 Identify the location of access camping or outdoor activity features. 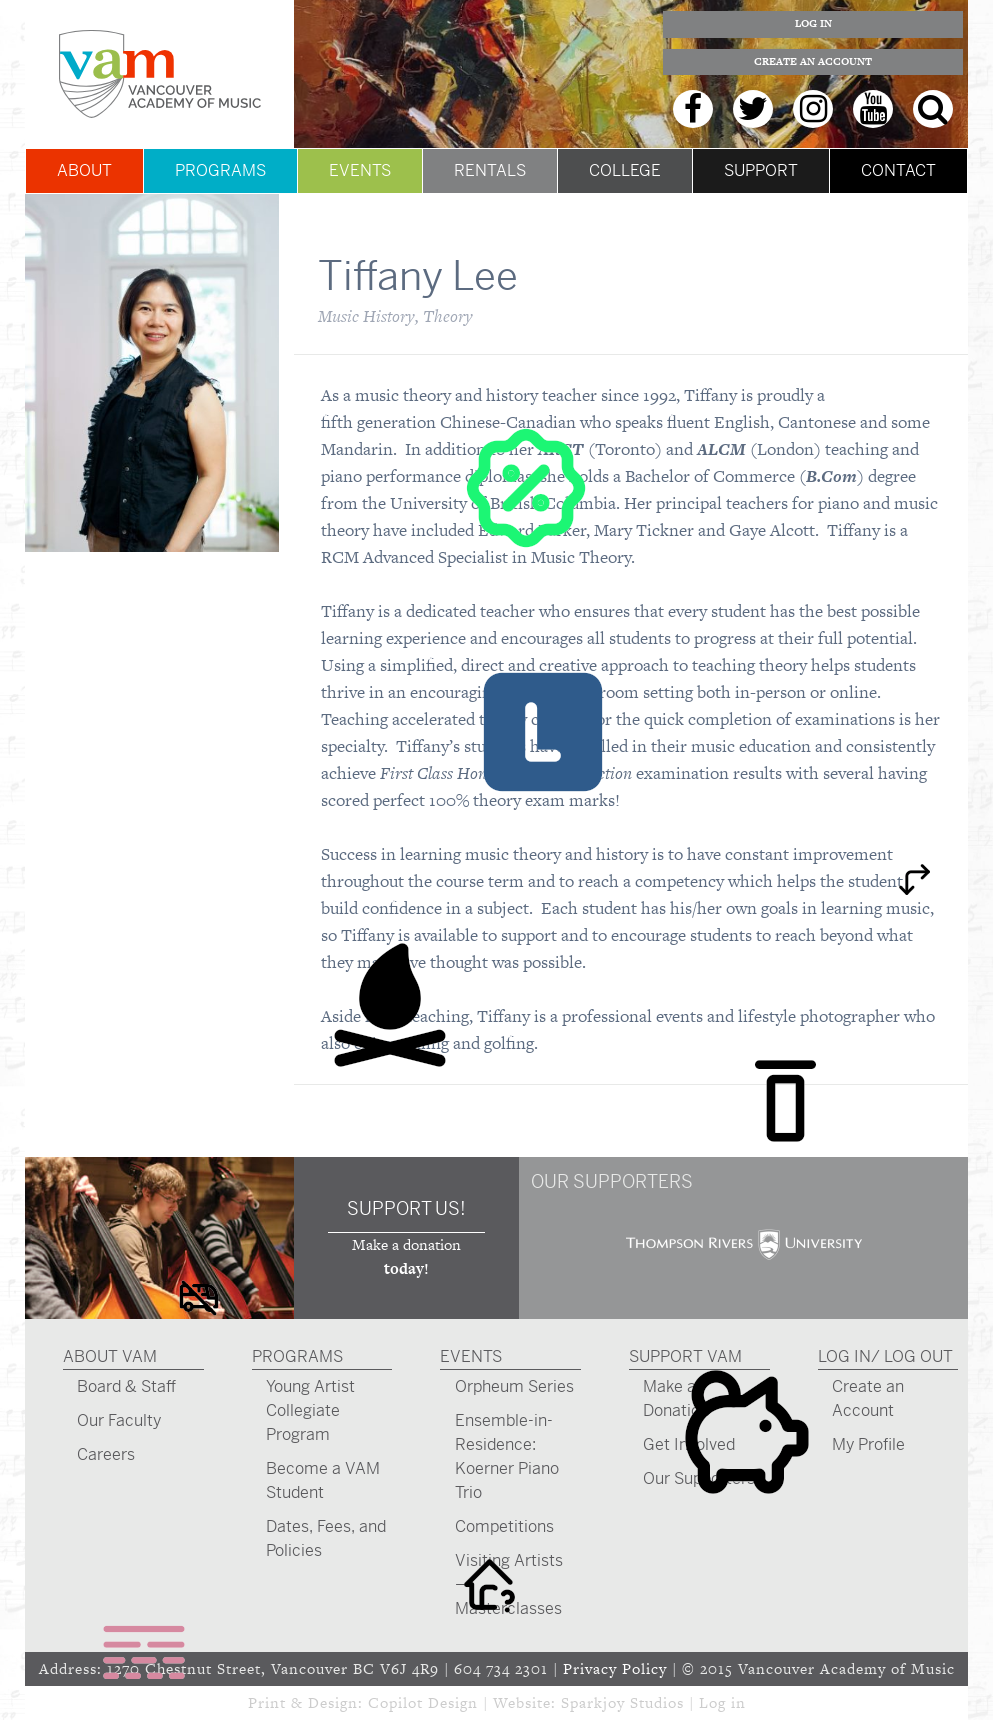
(390, 1005).